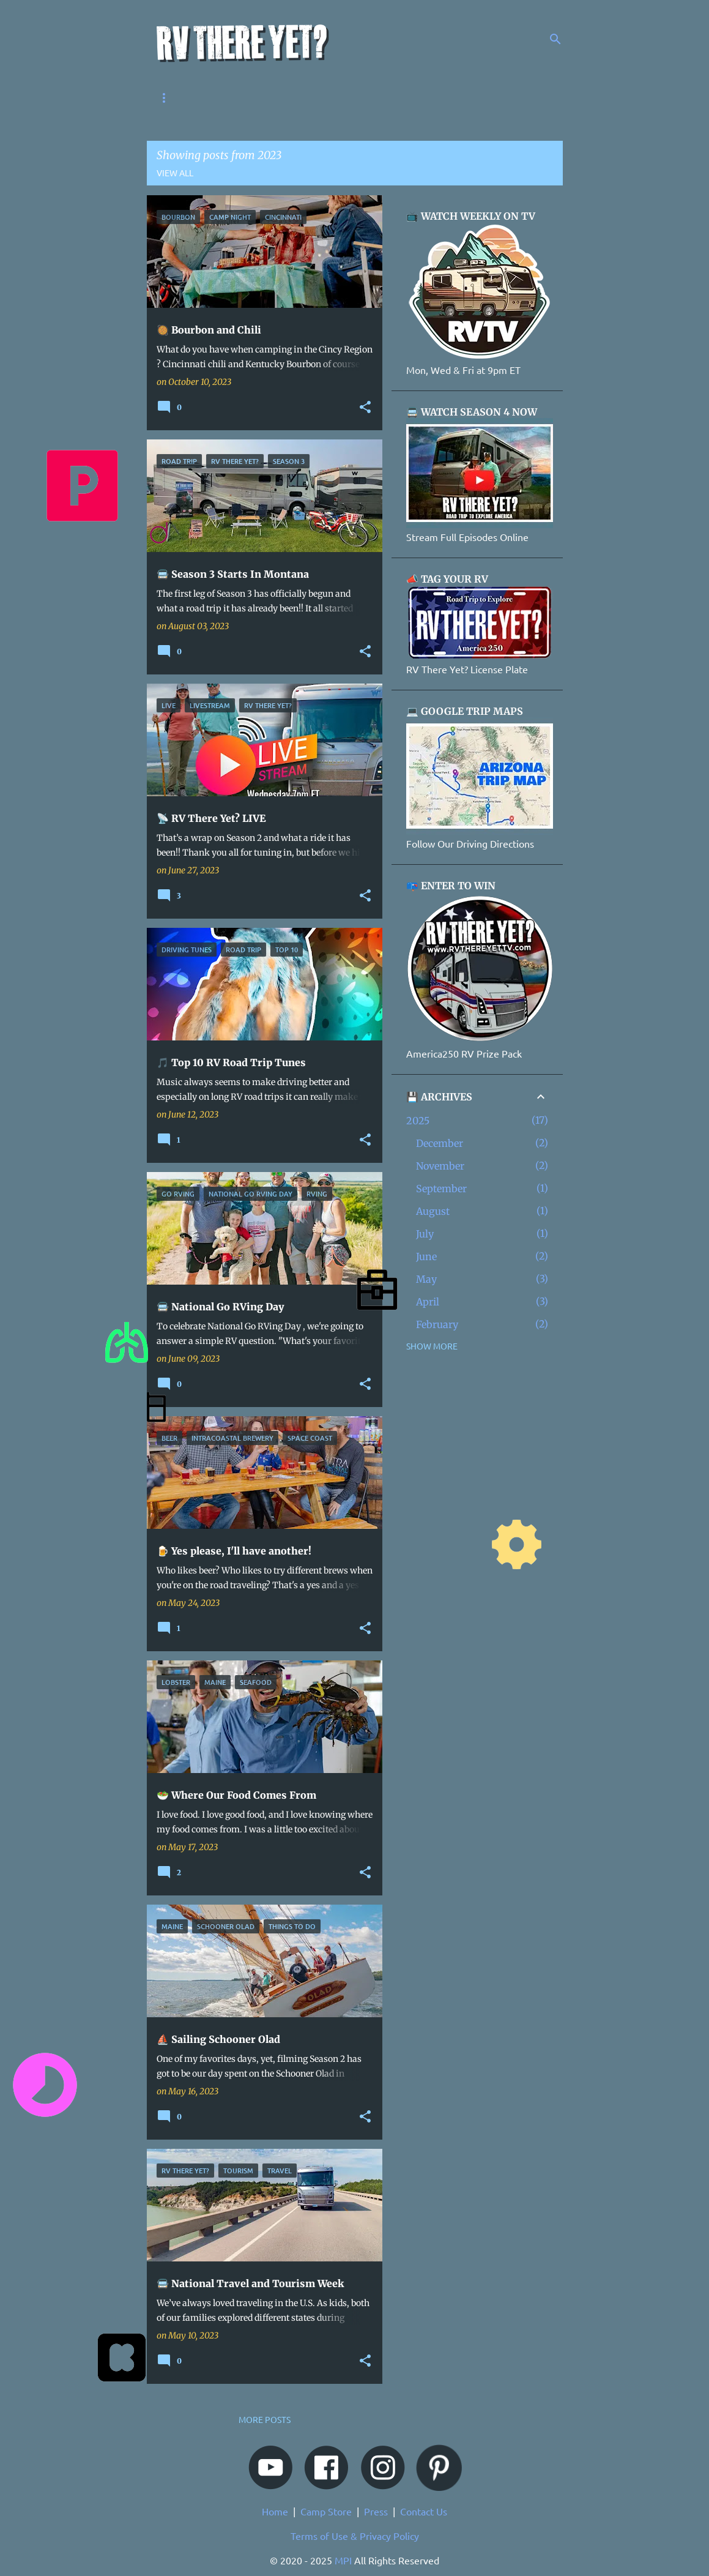  Describe the element at coordinates (45, 2085) in the screenshot. I see `indicates approximately 80% progress complete` at that location.